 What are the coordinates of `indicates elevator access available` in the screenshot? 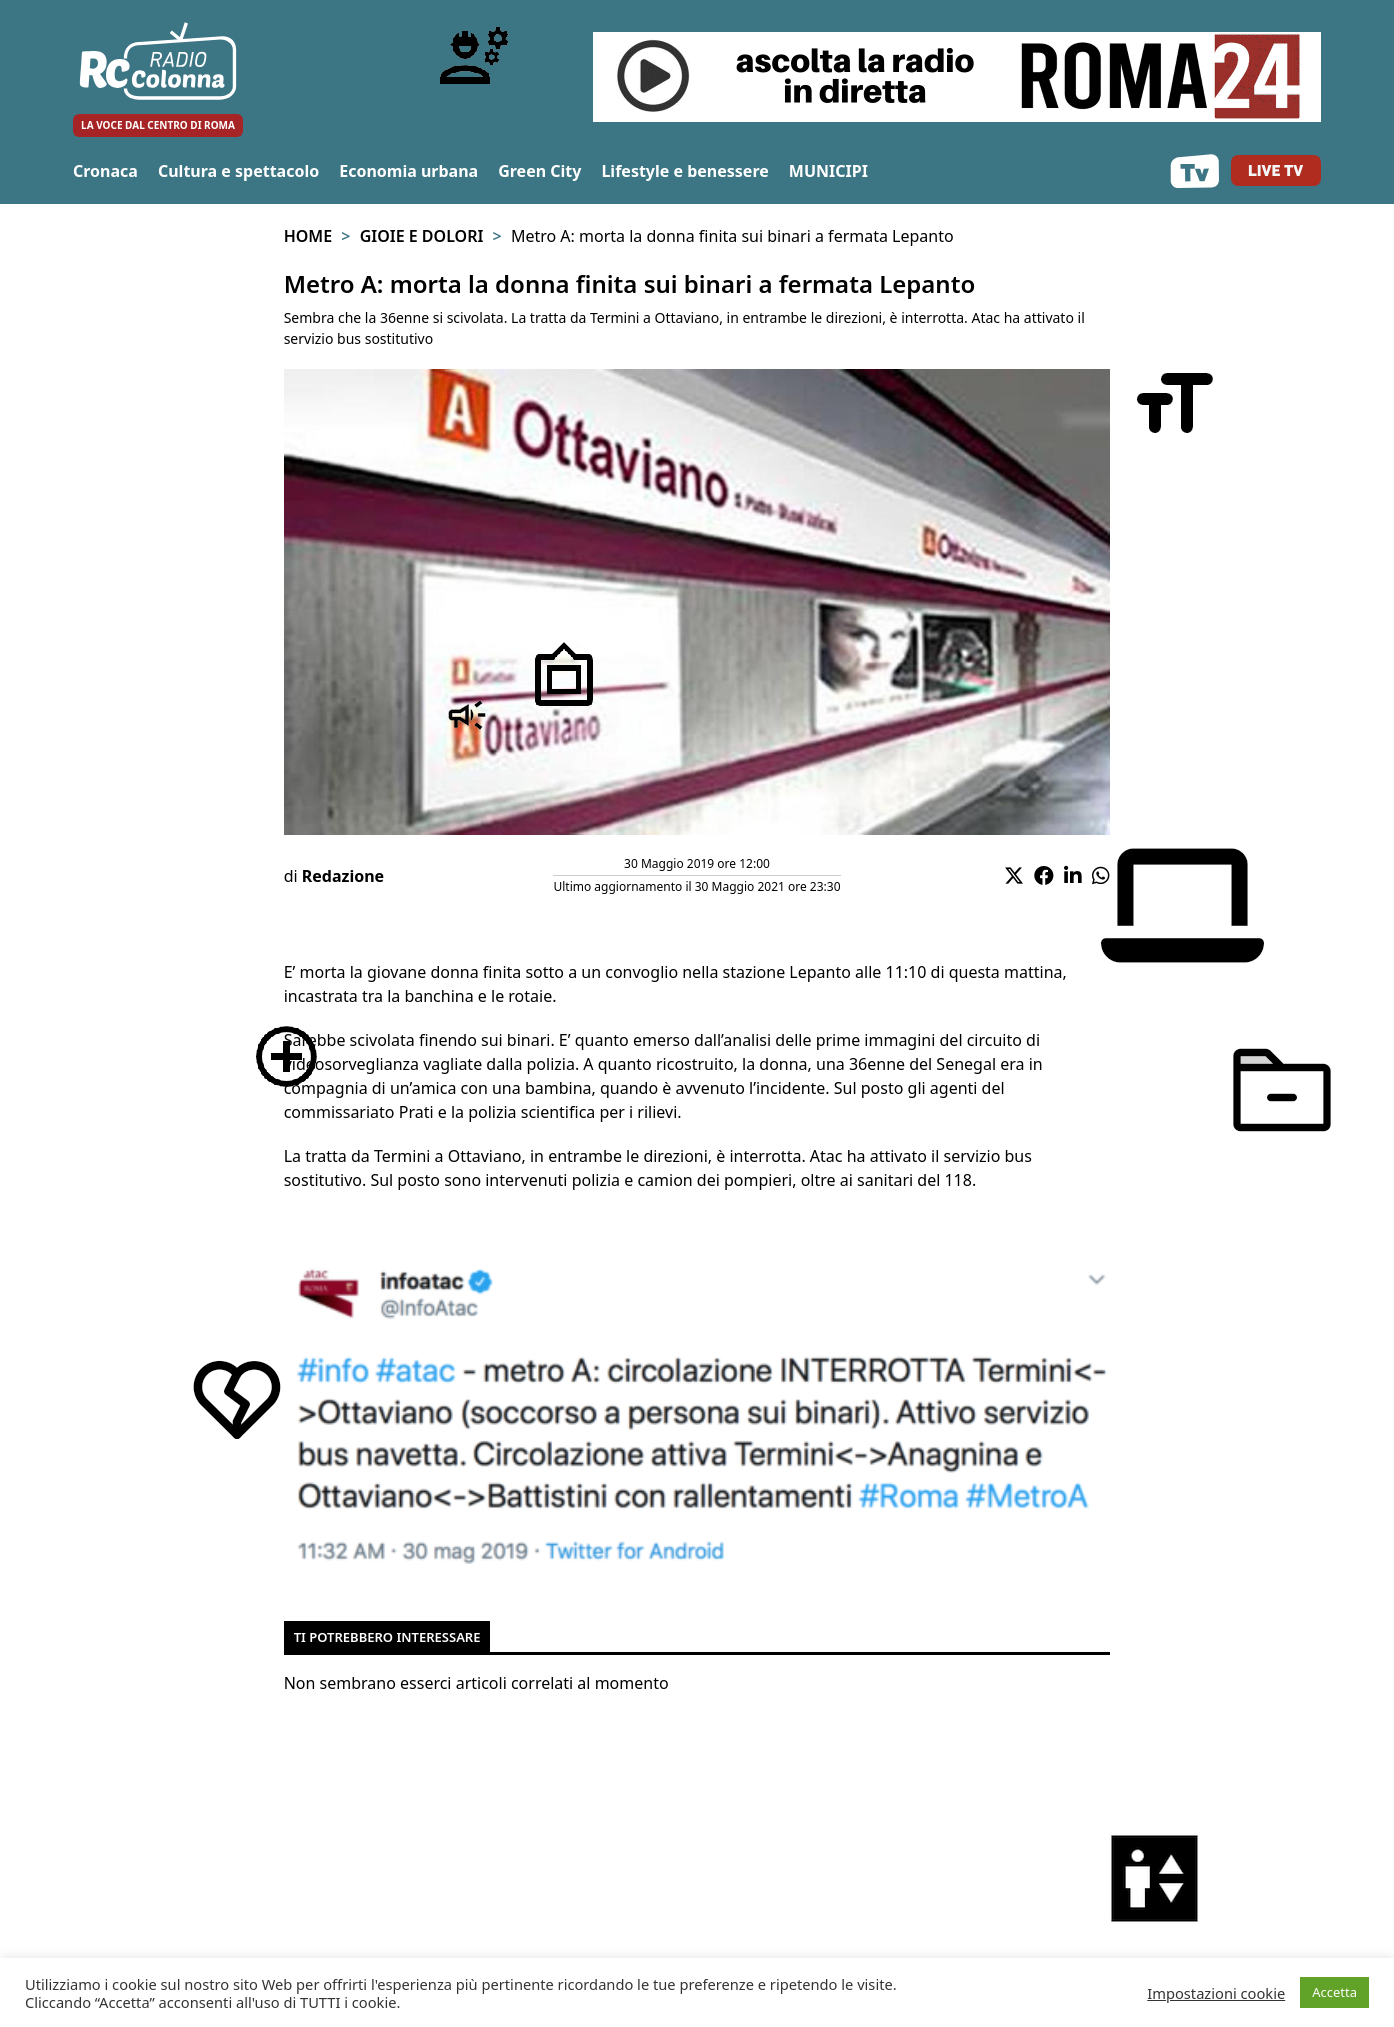 It's located at (1154, 1878).